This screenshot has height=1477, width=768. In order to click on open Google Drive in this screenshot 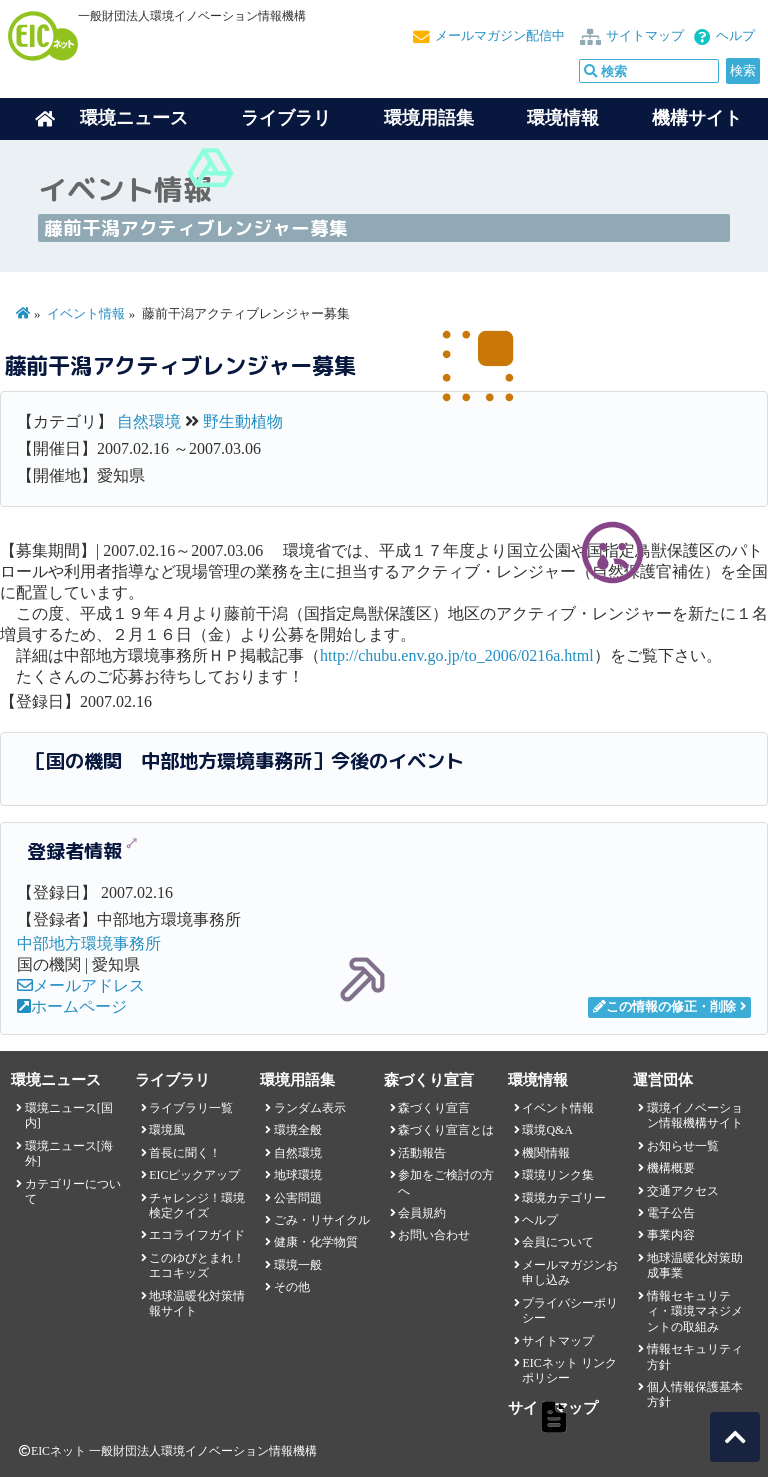, I will do `click(210, 166)`.